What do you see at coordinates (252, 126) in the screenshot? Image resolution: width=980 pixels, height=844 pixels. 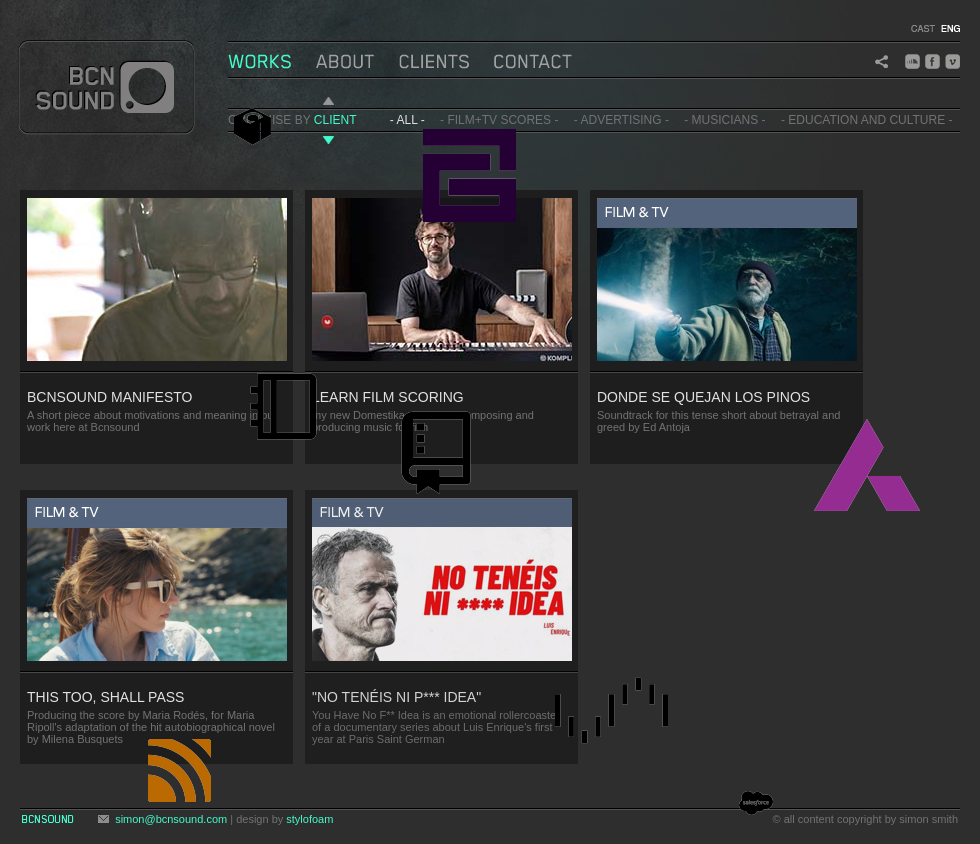 I see `conan c/c++ package manager logo` at bounding box center [252, 126].